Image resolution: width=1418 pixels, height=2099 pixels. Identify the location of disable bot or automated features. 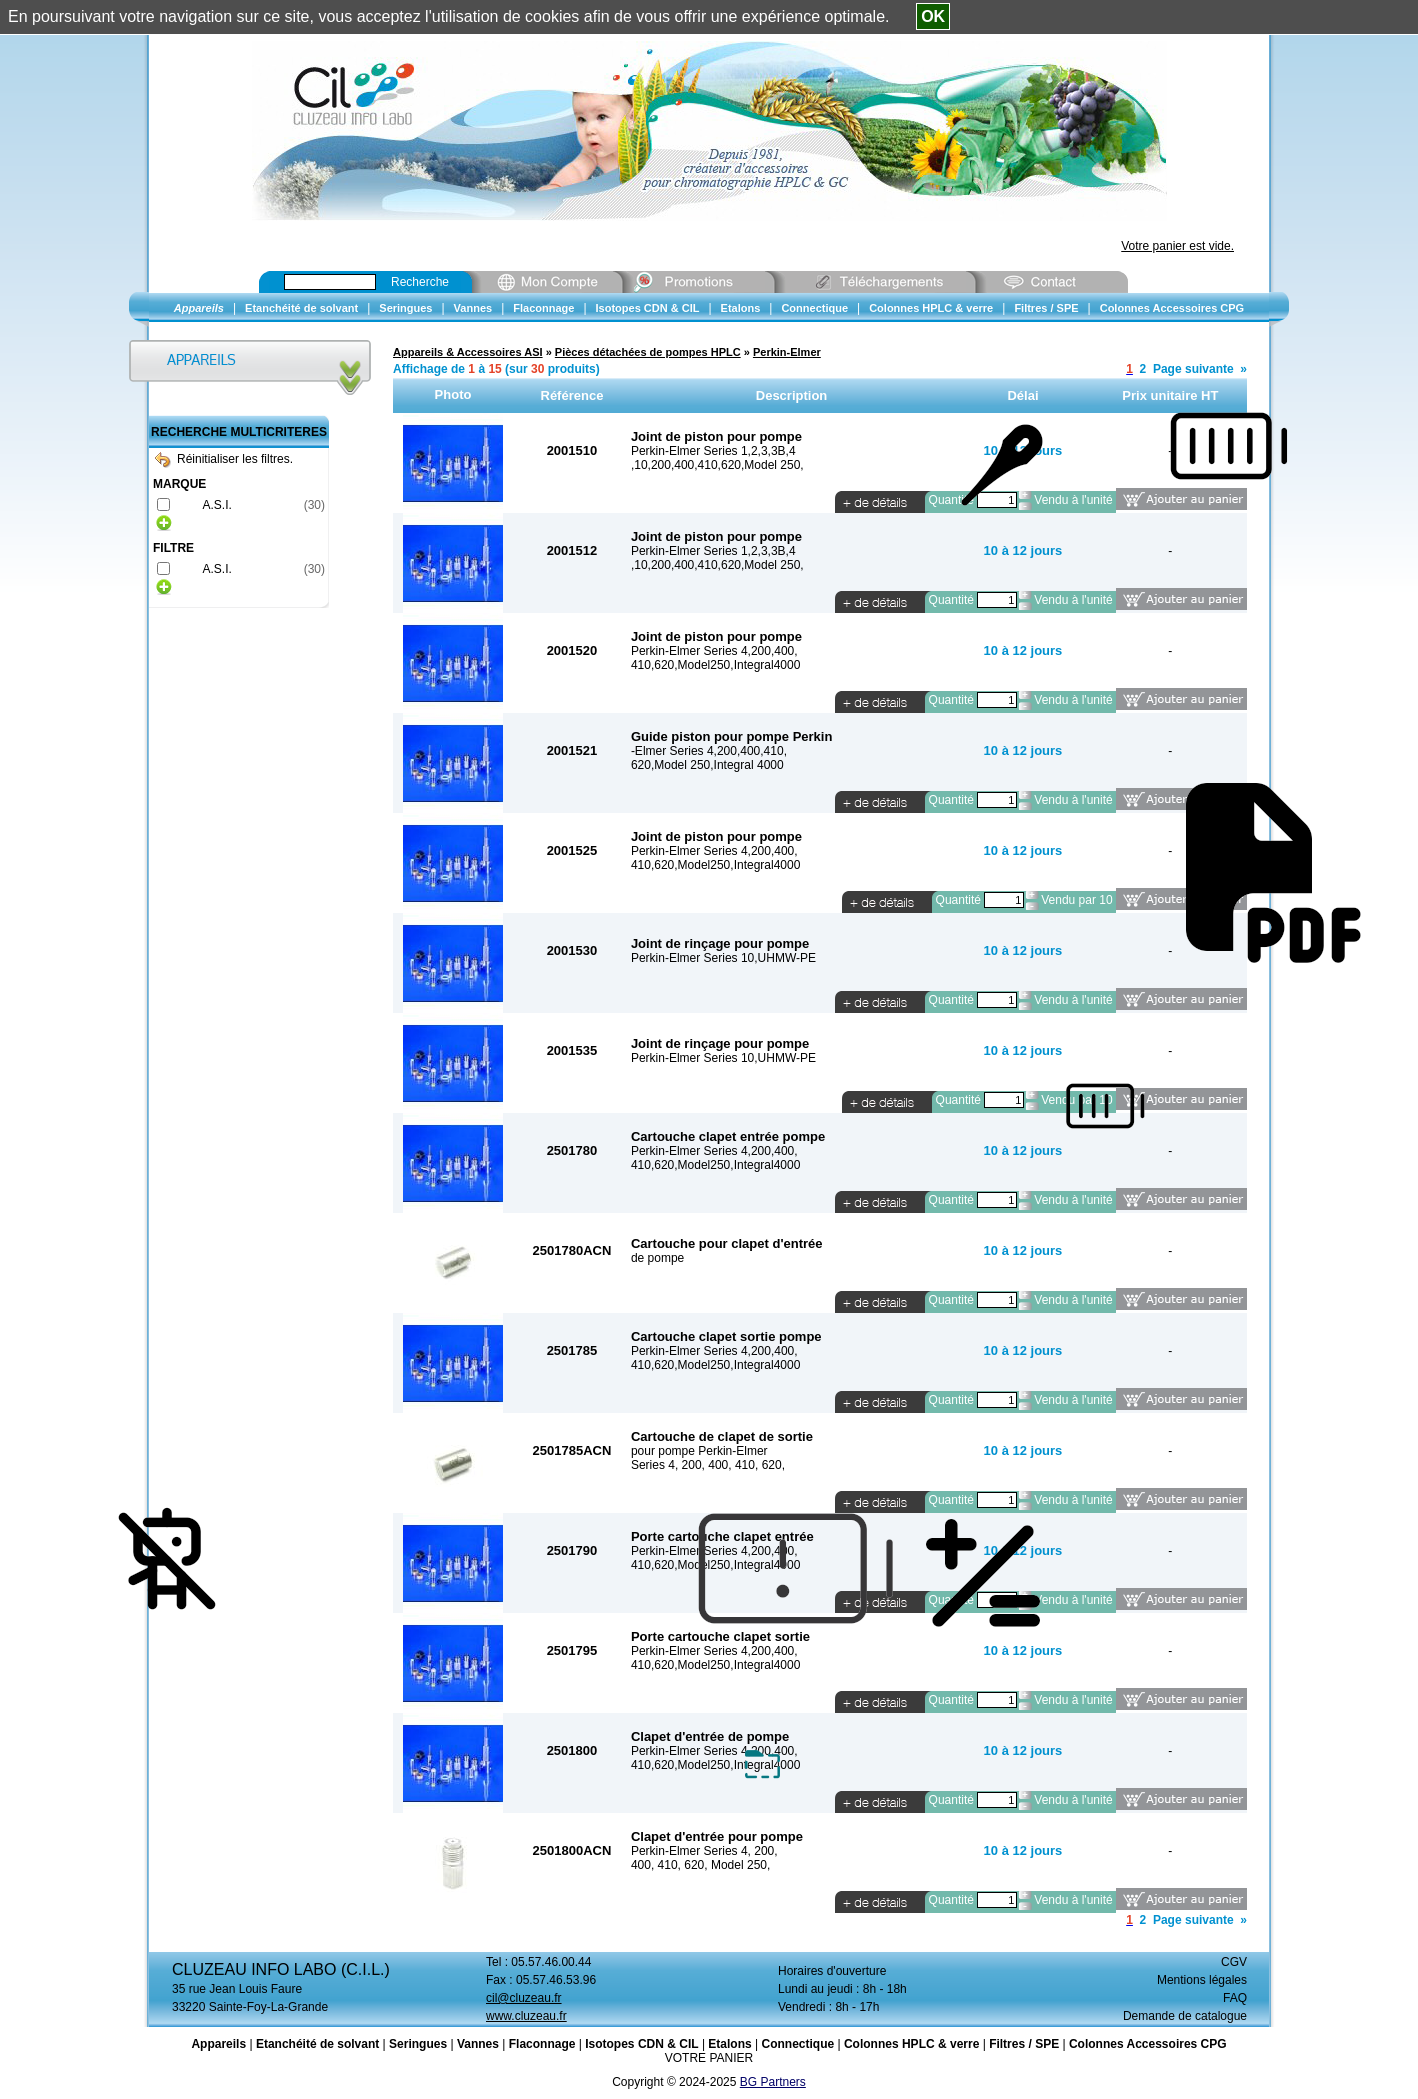
(167, 1561).